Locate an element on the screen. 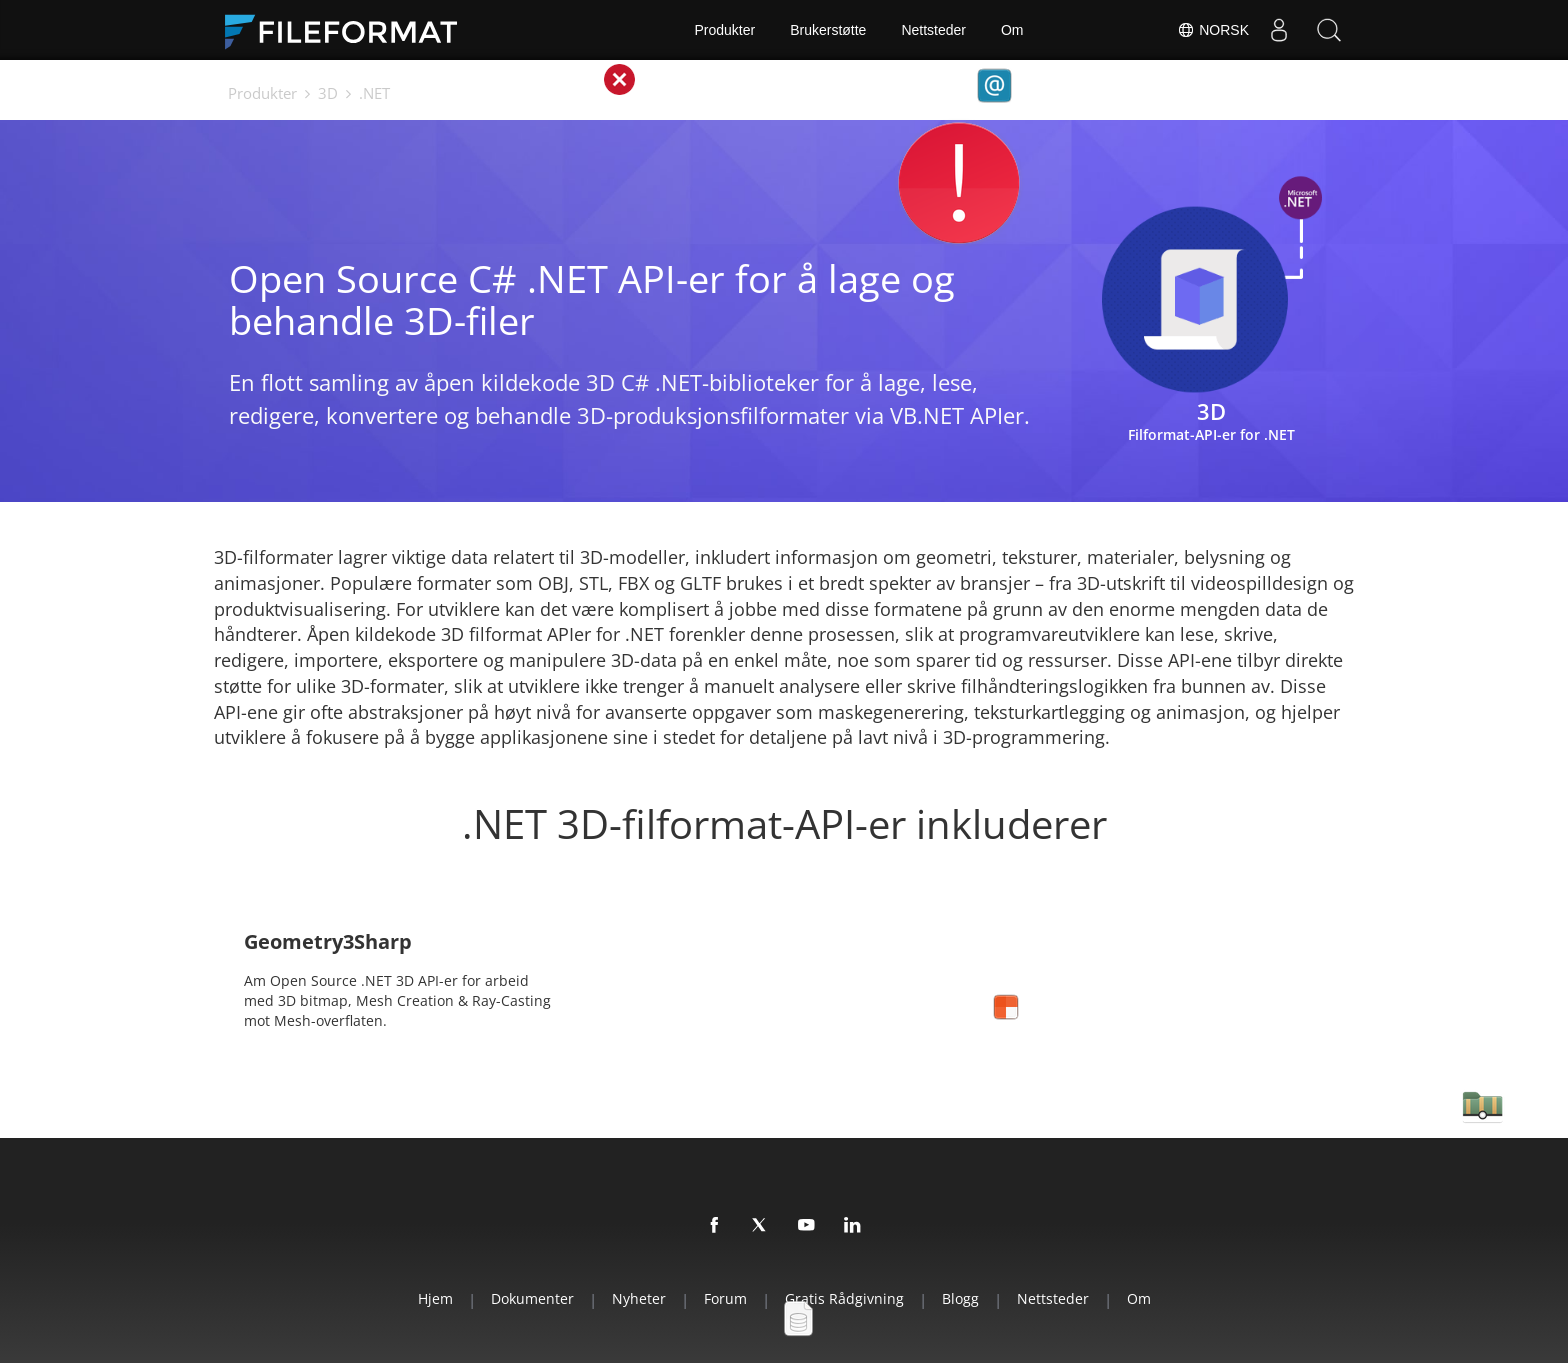 This screenshot has height=1363, width=1568. sqlite3 database file is located at coordinates (798, 1318).